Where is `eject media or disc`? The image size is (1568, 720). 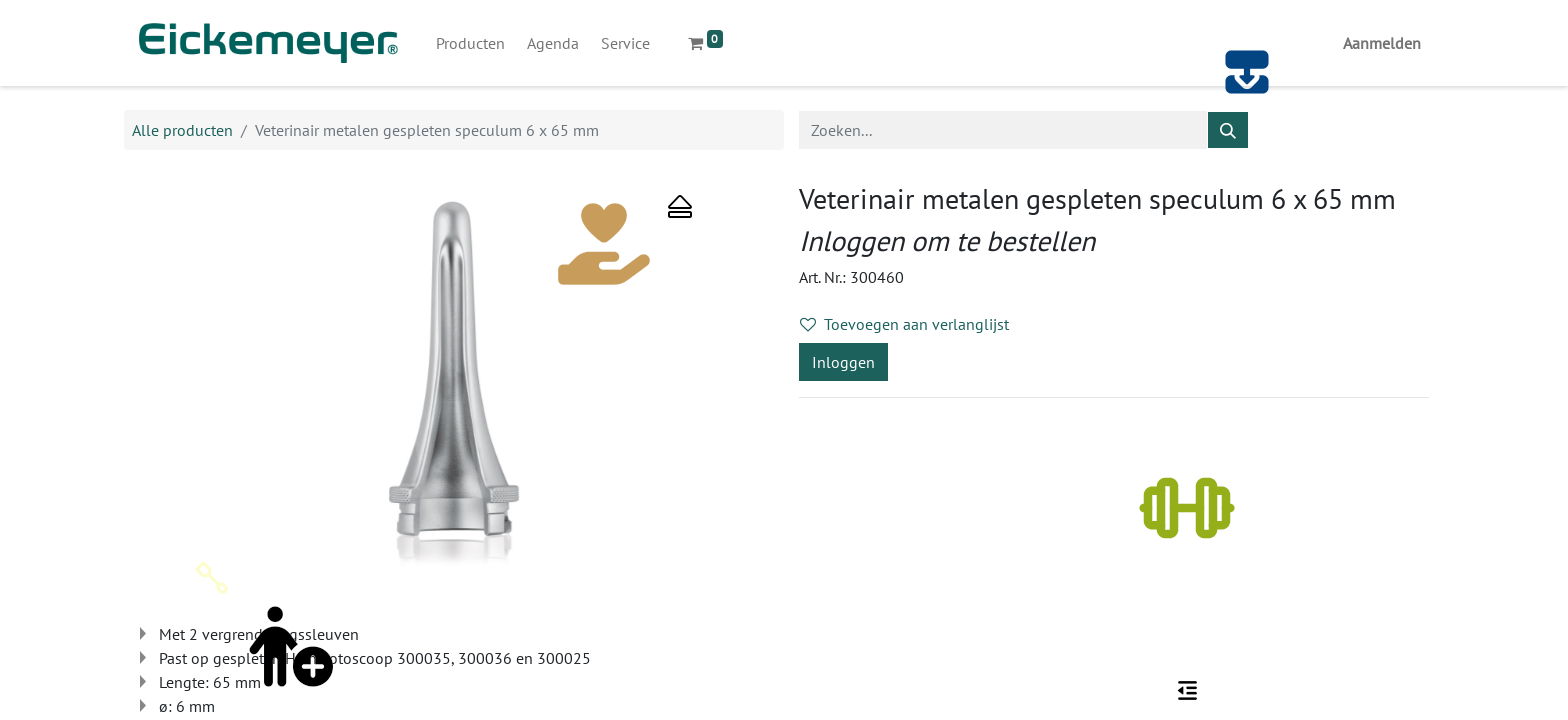
eject media or disc is located at coordinates (680, 208).